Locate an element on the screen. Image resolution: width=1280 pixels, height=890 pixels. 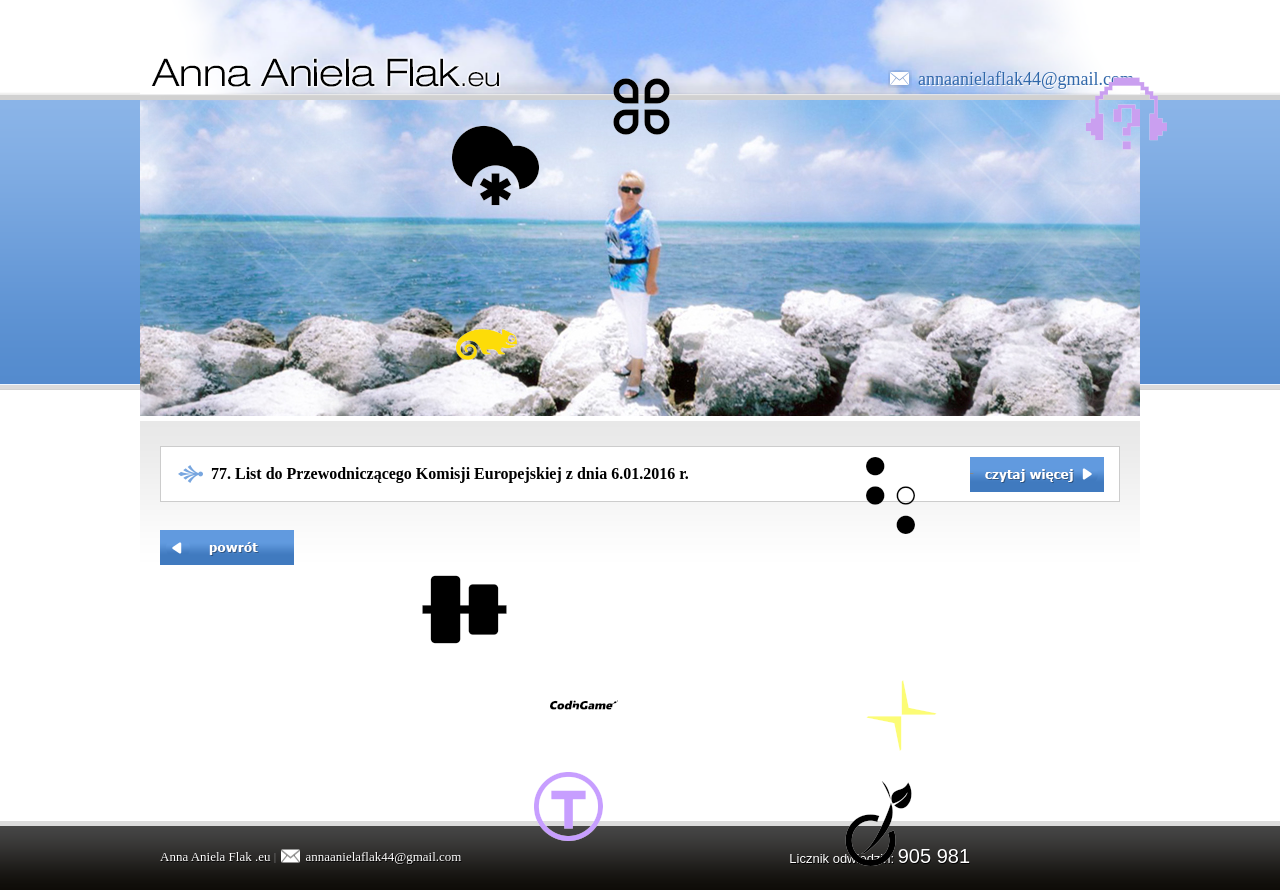
align items to vertical center is located at coordinates (464, 609).